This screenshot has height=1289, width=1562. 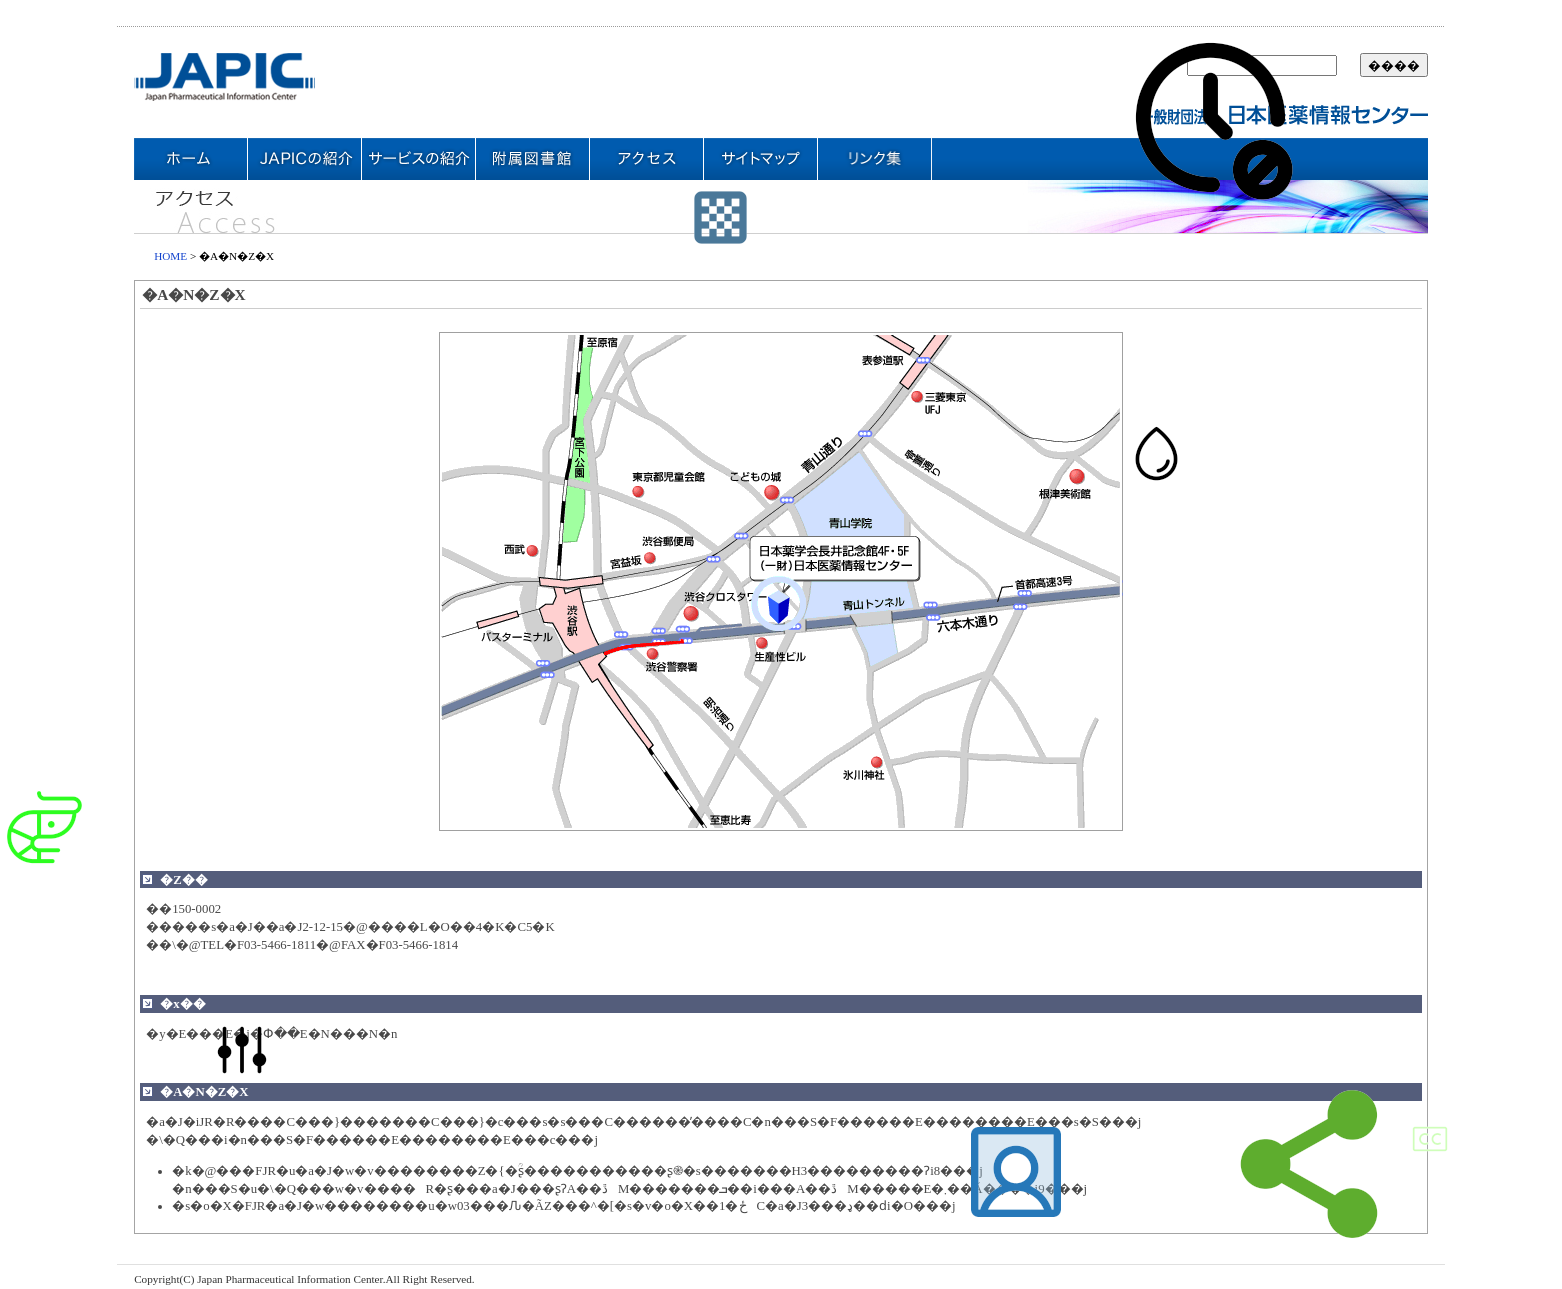 I want to click on adjust settings or preferences, so click(x=242, y=1050).